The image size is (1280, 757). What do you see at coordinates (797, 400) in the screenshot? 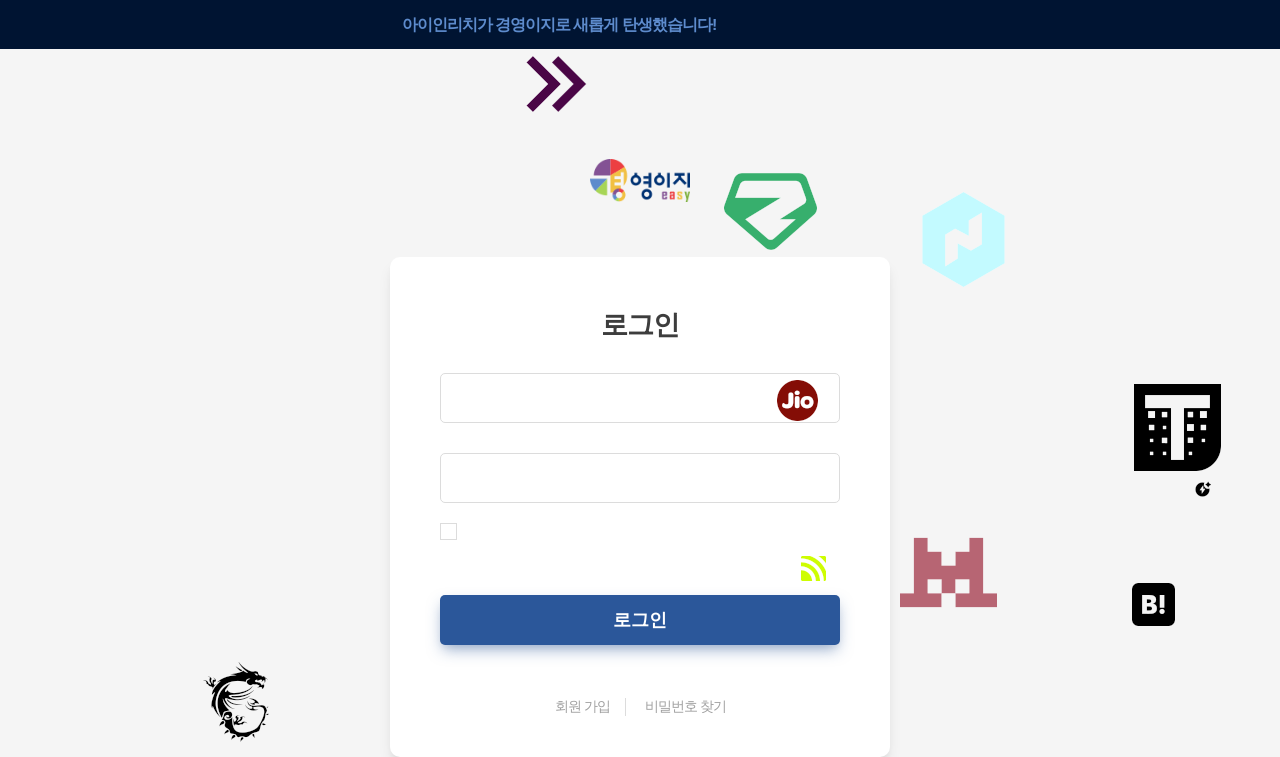
I see `jio app or service` at bounding box center [797, 400].